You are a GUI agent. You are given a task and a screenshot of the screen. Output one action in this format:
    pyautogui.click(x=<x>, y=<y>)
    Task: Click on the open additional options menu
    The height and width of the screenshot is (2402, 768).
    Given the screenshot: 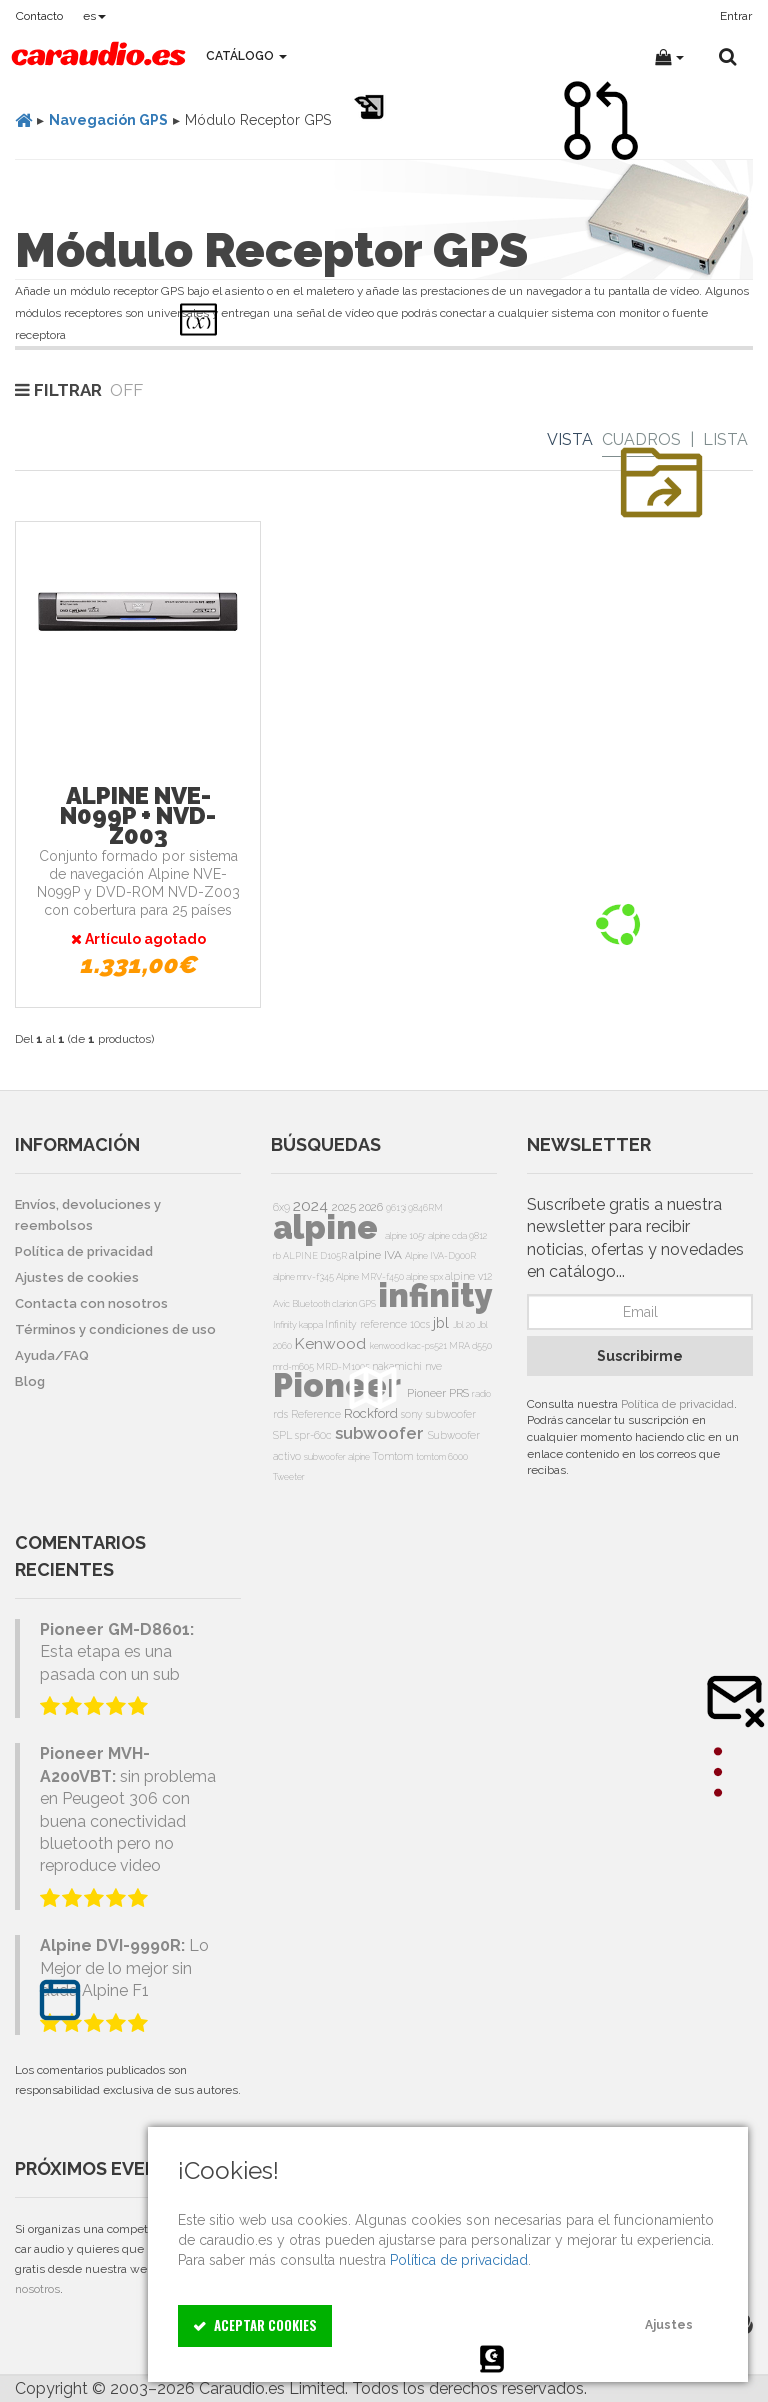 What is the action you would take?
    pyautogui.click(x=718, y=1772)
    